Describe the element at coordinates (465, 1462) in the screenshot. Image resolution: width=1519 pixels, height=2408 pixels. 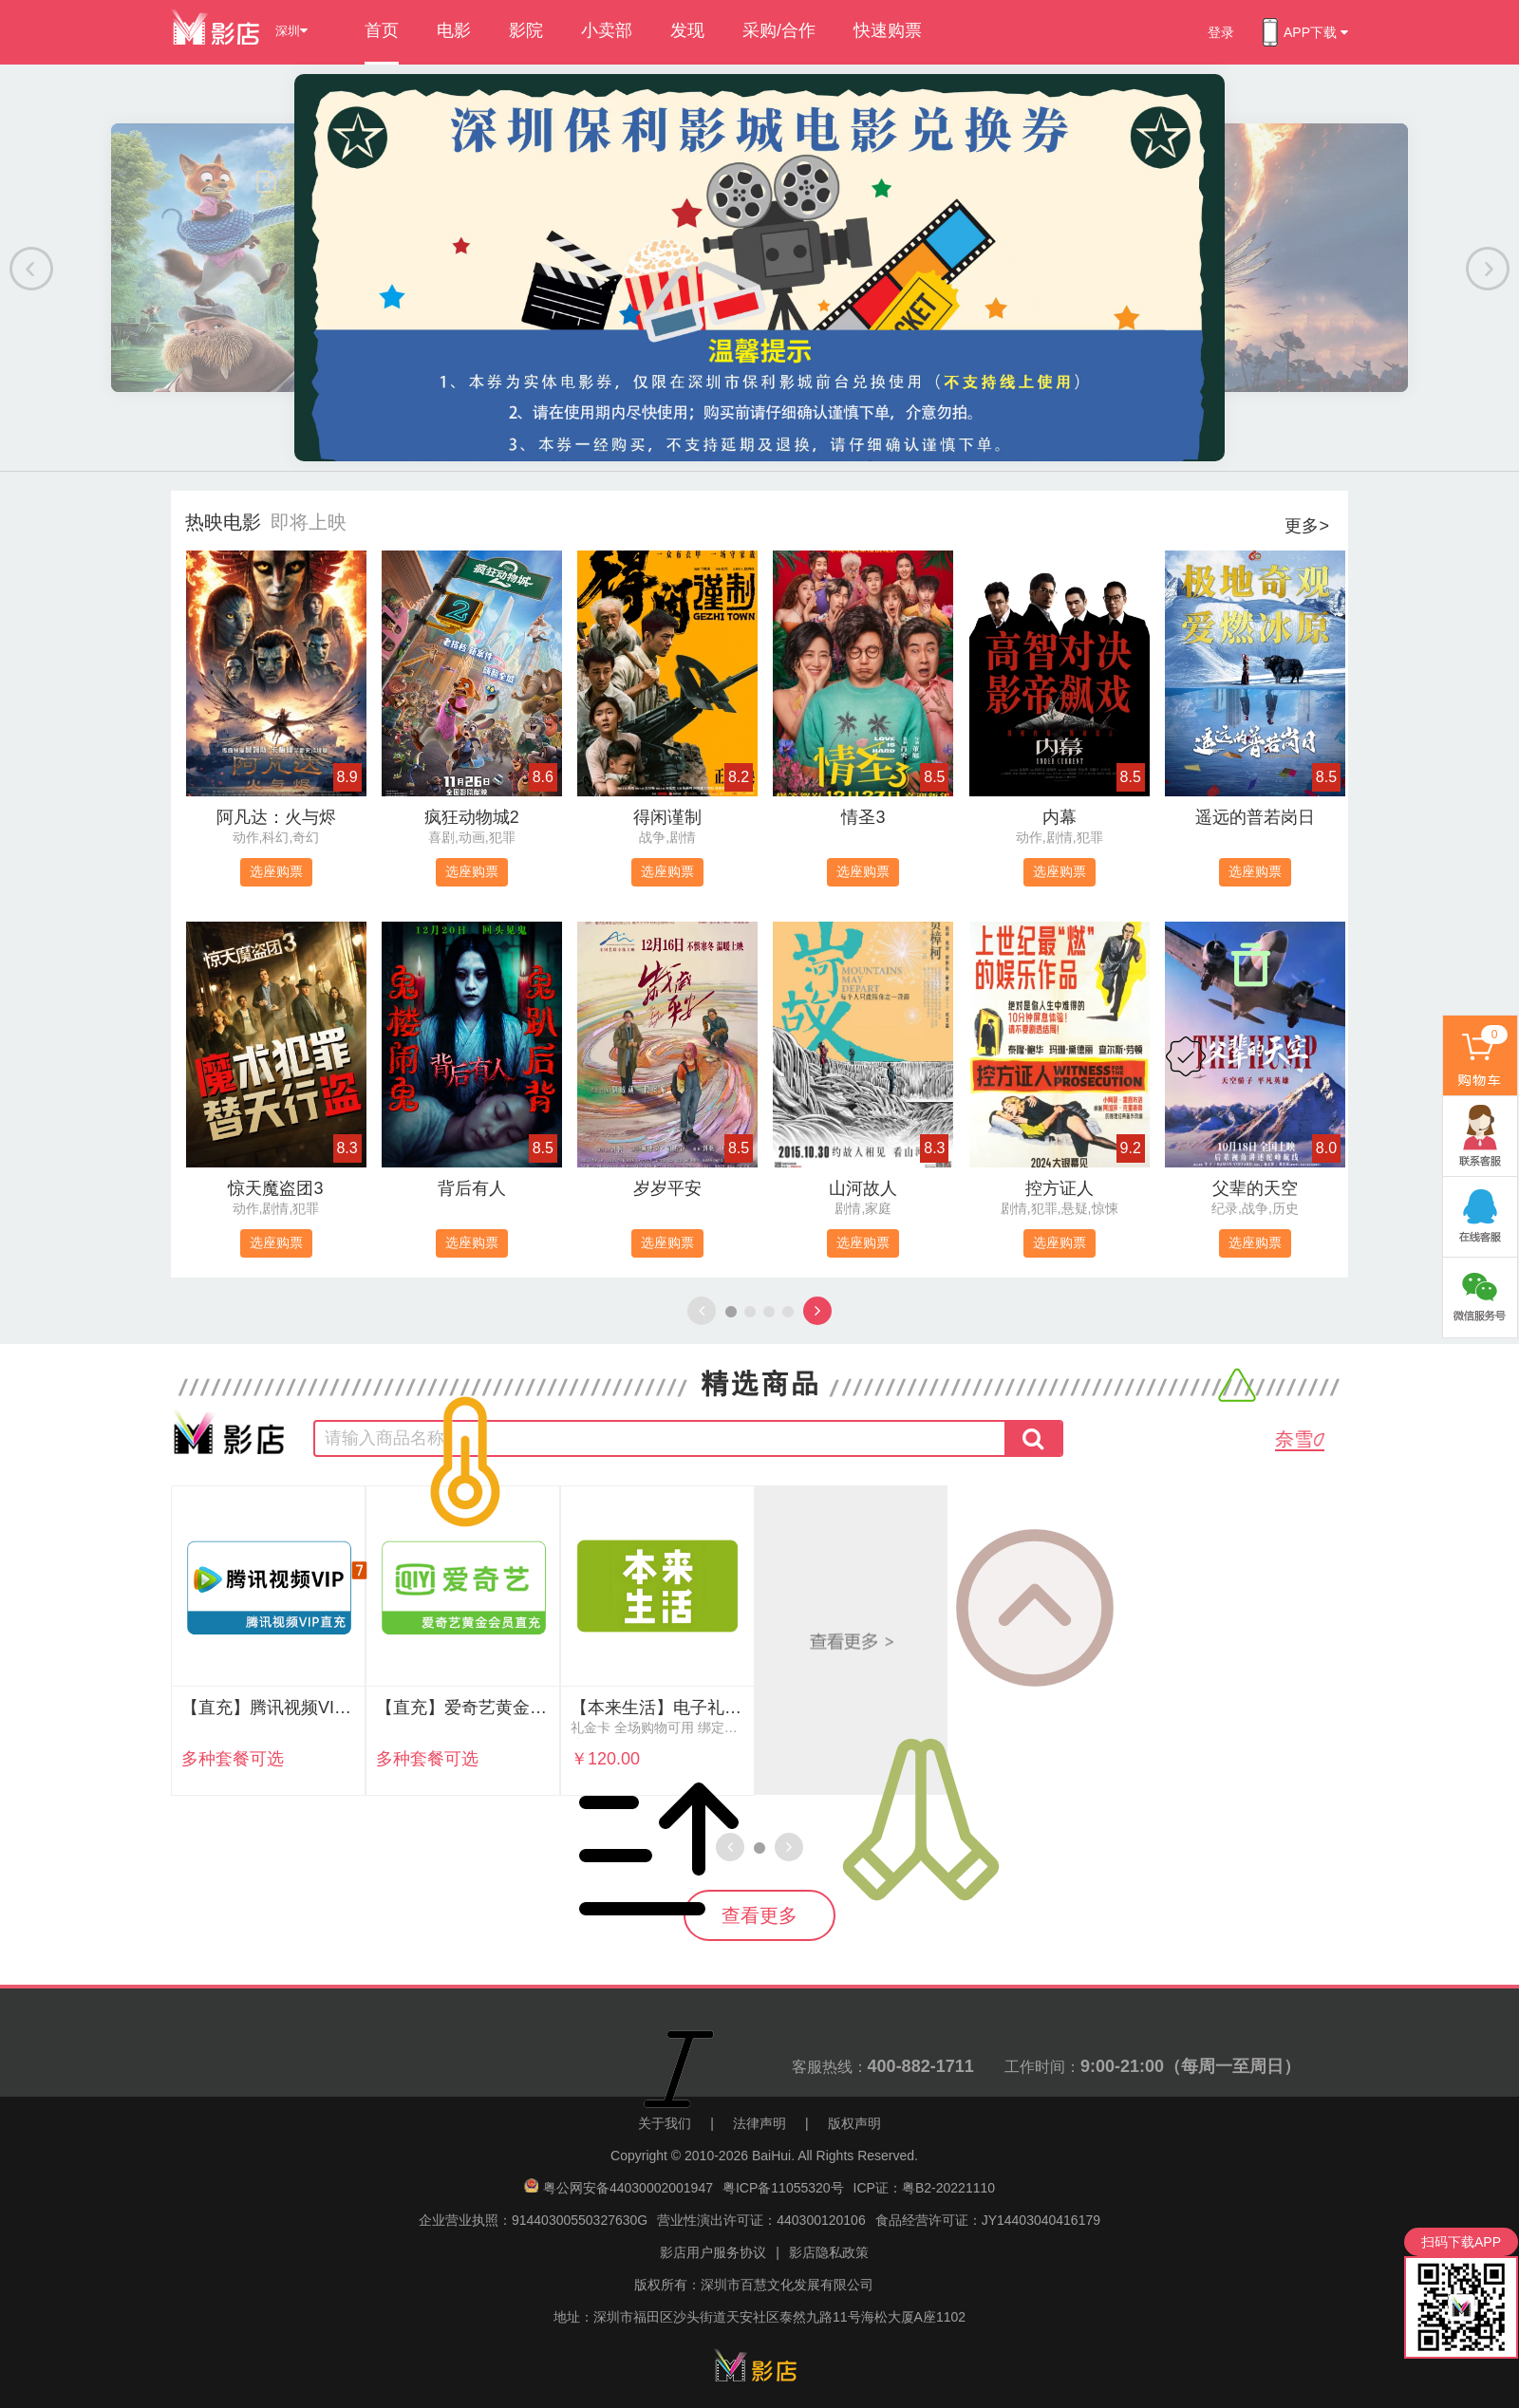
I see `view current temperature` at that location.